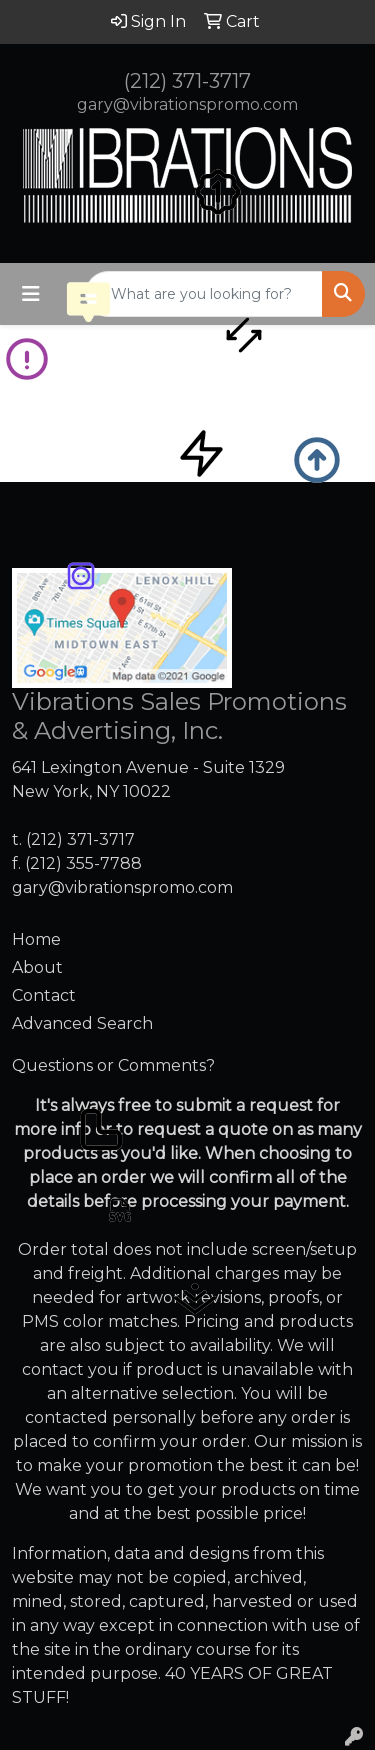 The image size is (375, 1750). I want to click on indicates first place or top ranking, so click(218, 192).